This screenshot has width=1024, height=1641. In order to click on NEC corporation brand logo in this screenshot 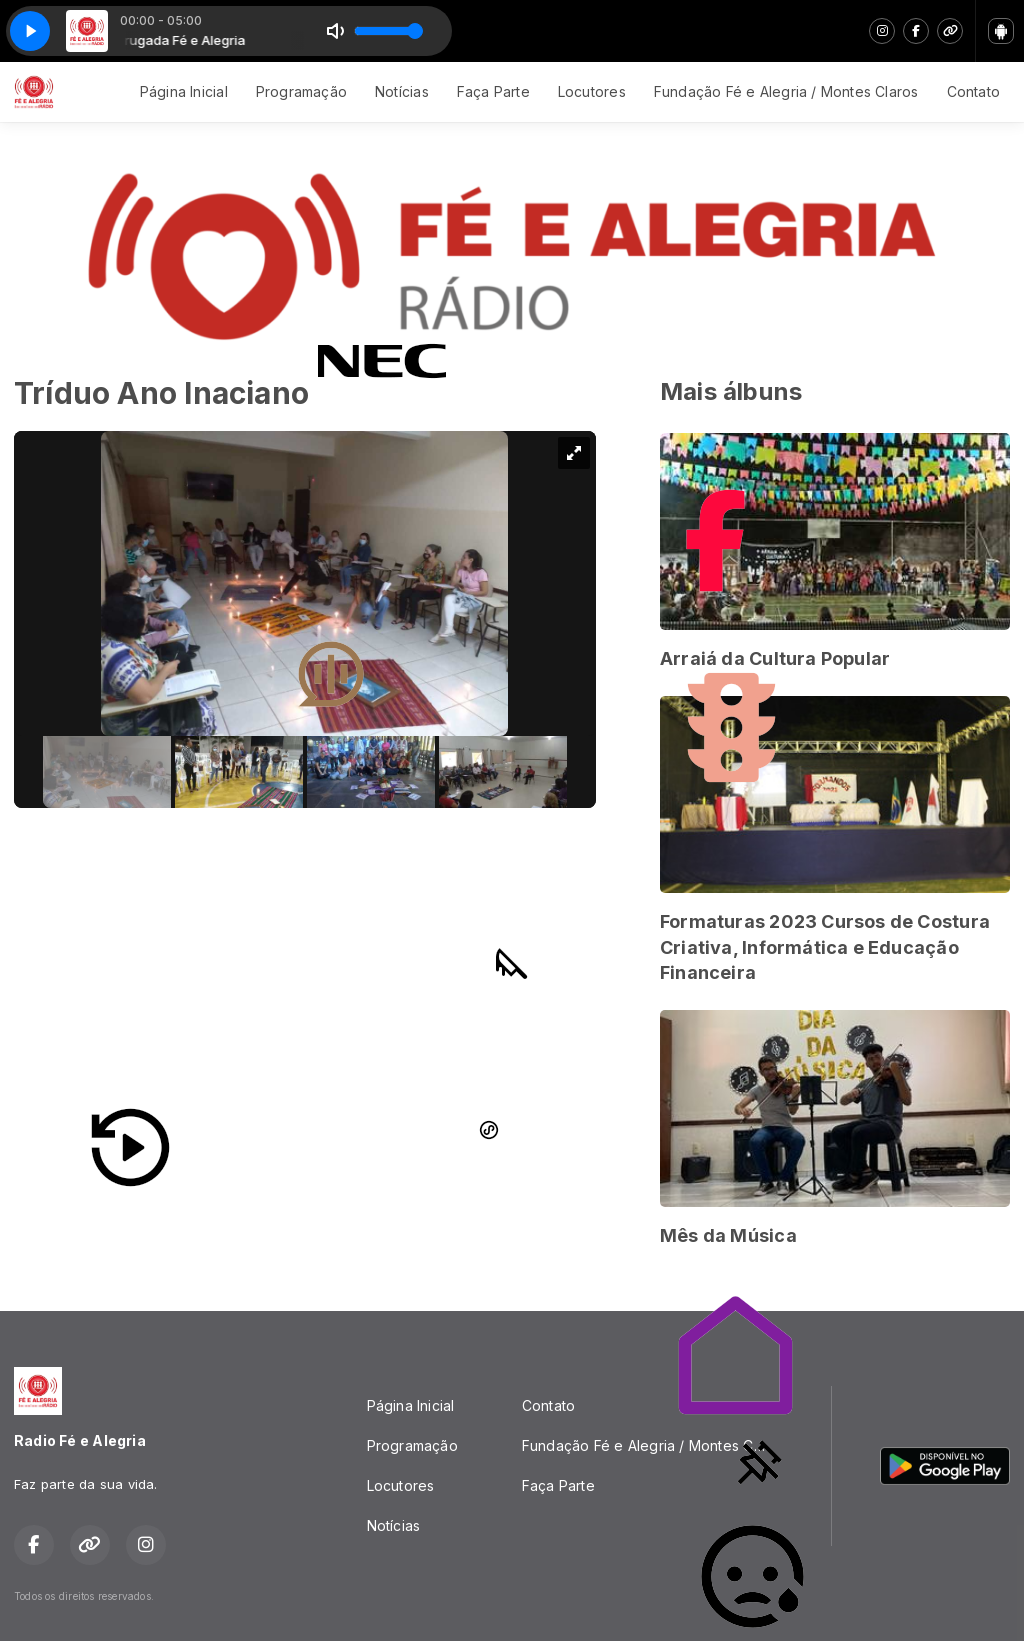, I will do `click(382, 361)`.